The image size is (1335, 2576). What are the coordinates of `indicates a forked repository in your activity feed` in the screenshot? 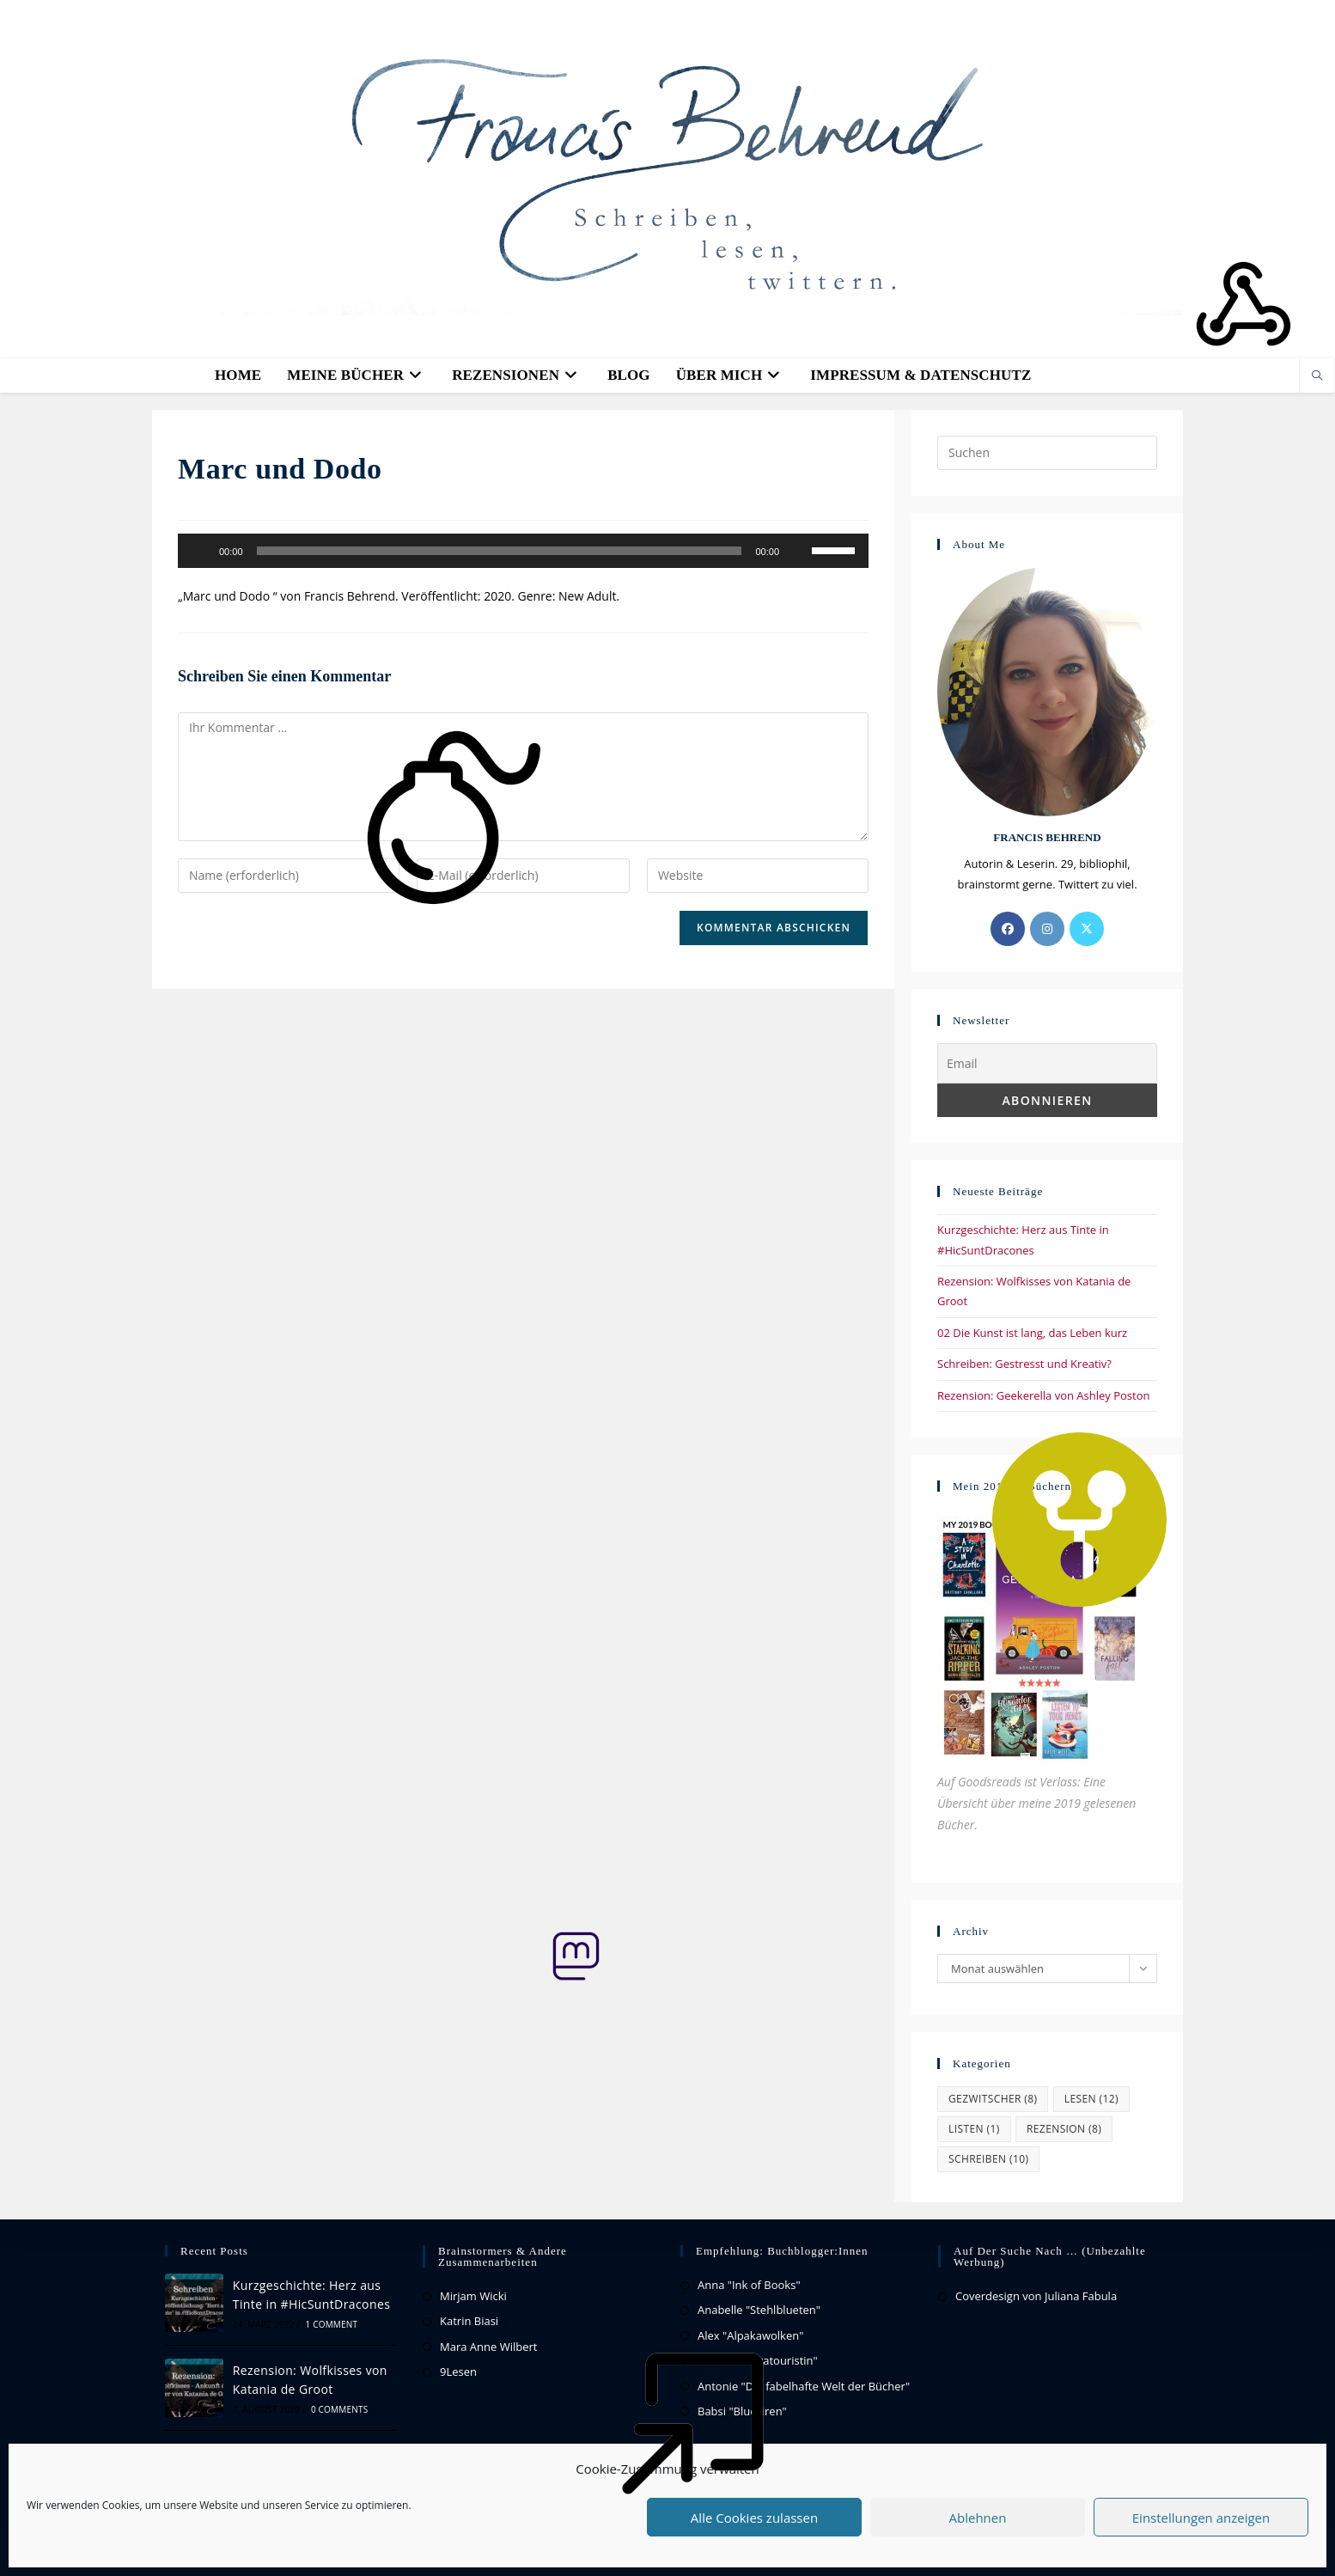 It's located at (1079, 1519).